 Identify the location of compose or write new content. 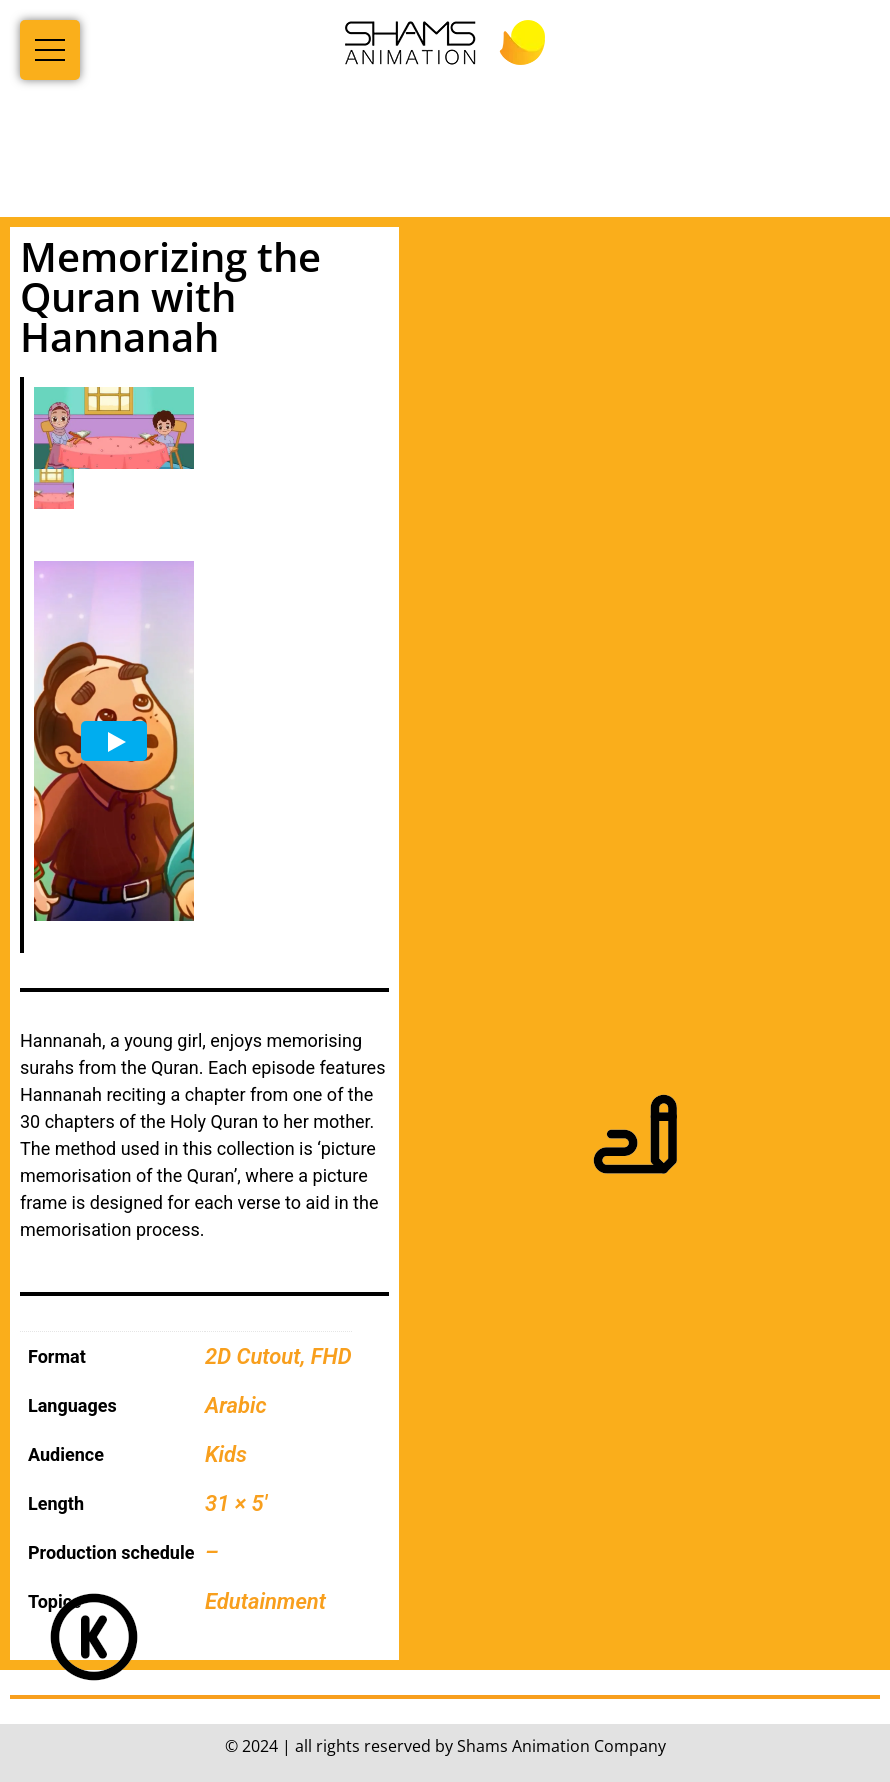
(637, 1138).